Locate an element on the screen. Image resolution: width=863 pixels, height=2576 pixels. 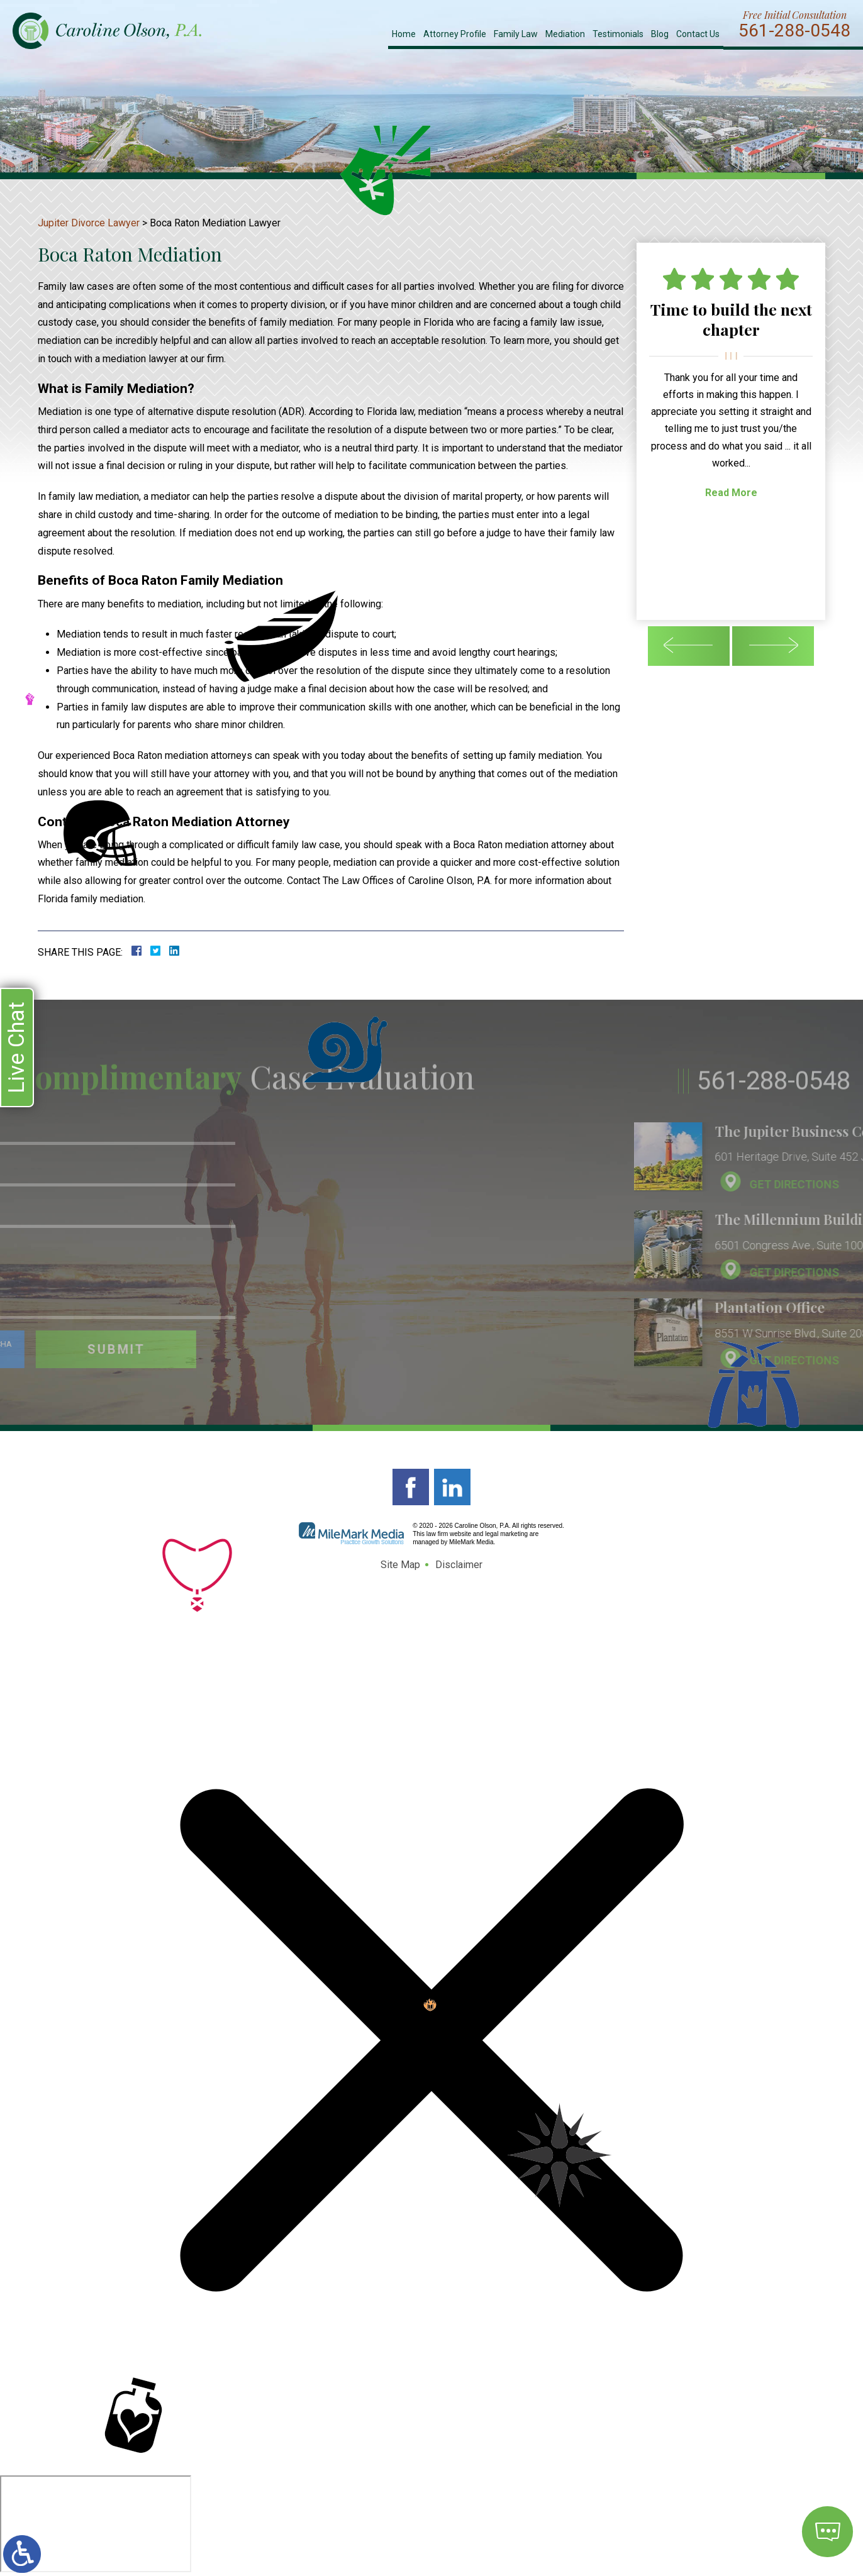
access american football content or games is located at coordinates (100, 833).